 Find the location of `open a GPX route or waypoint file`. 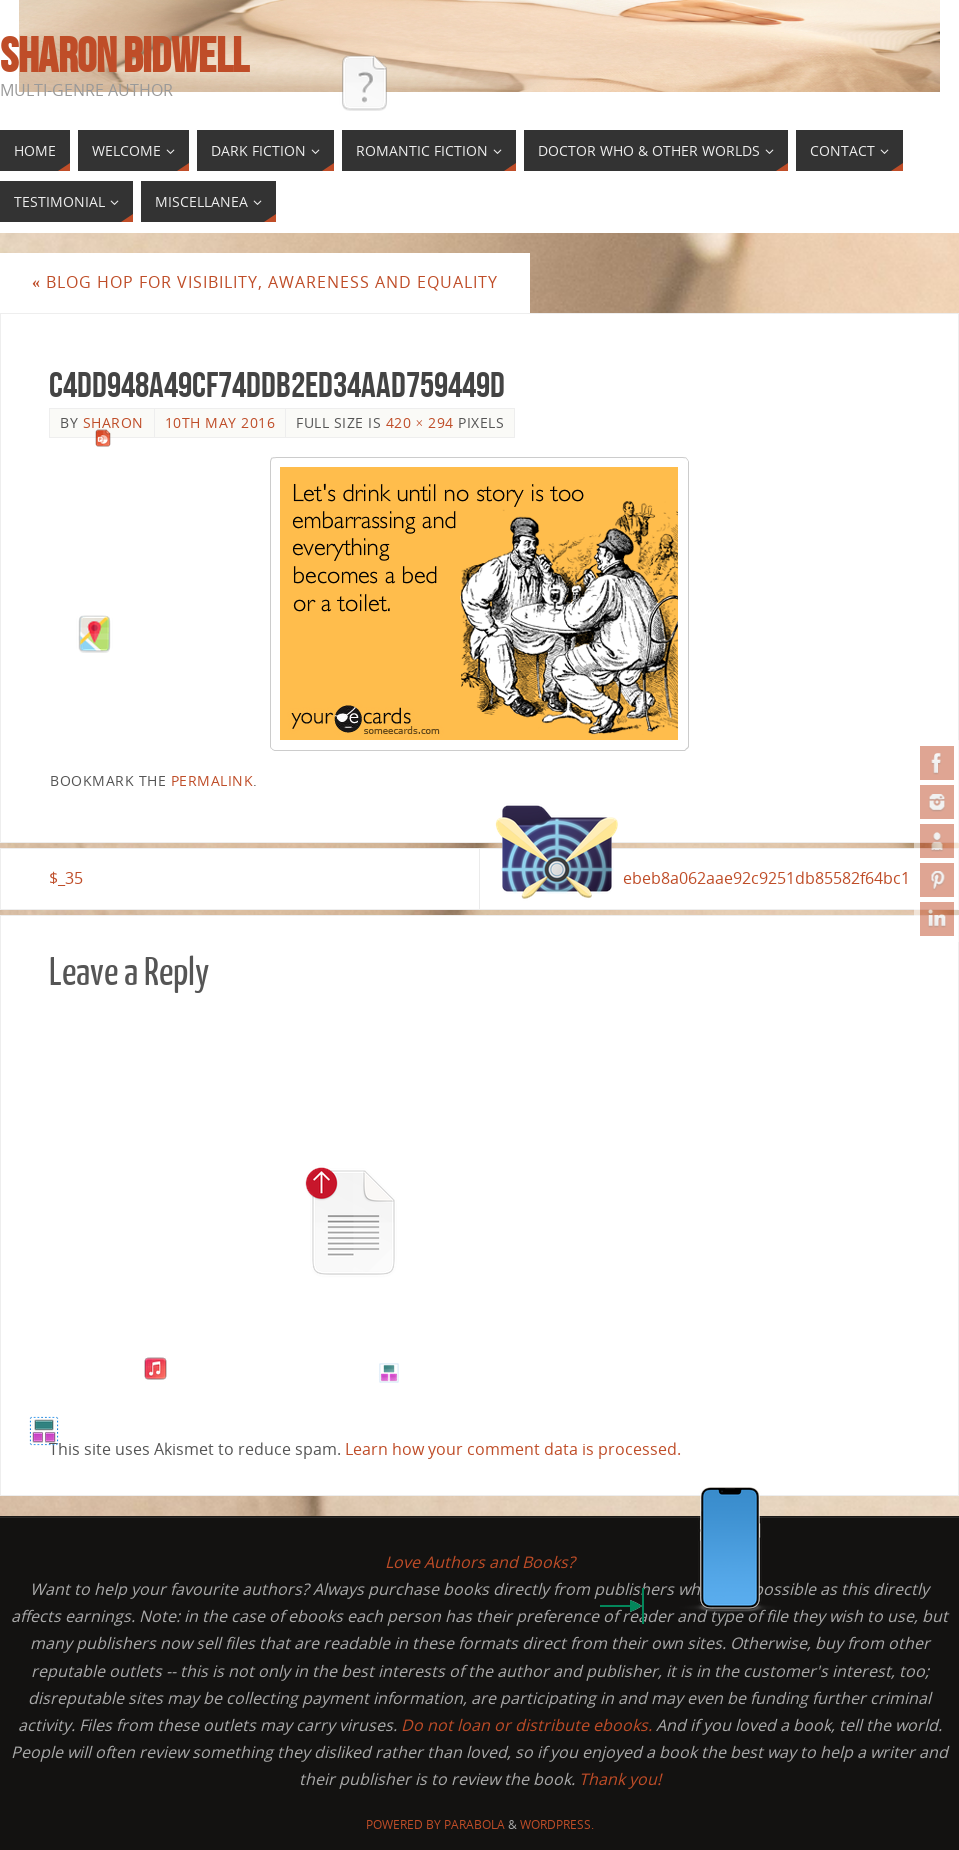

open a GPX route or waypoint file is located at coordinates (94, 633).